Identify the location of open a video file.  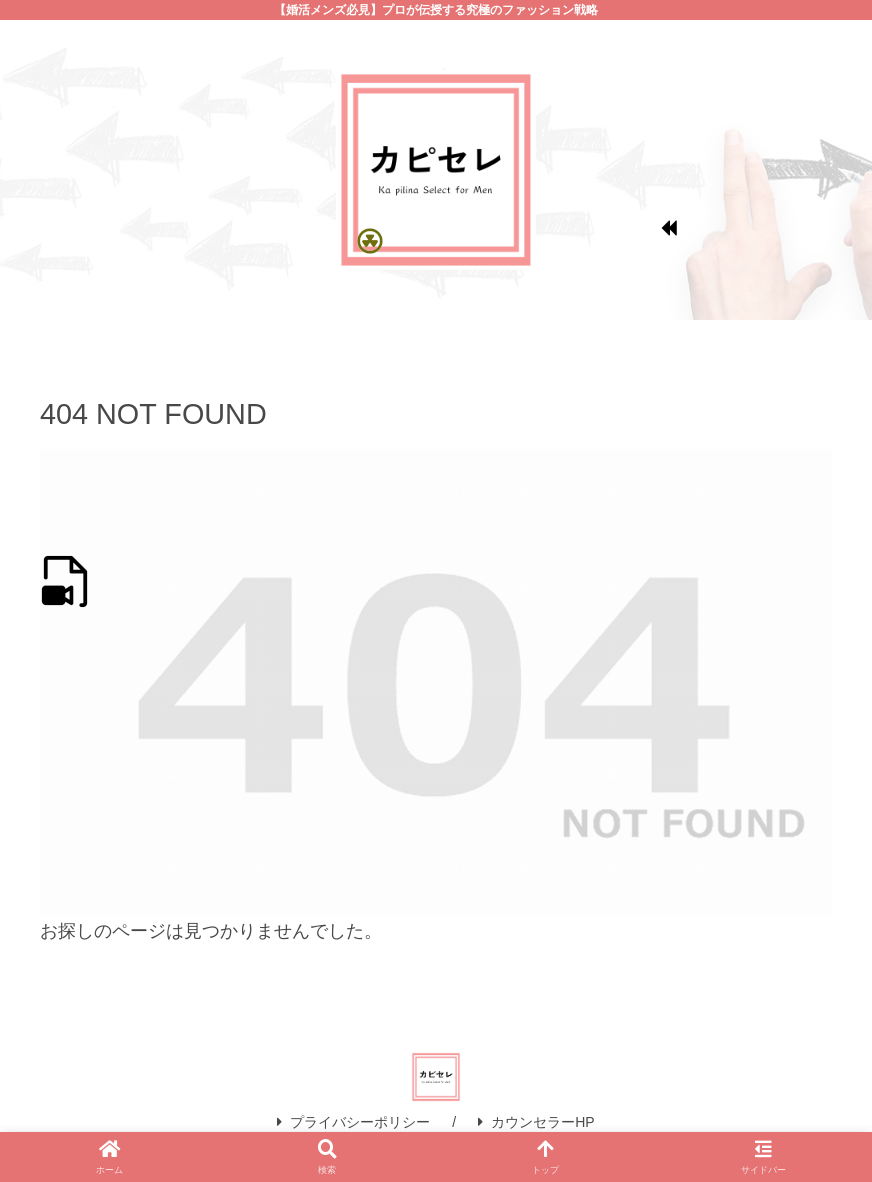
(65, 581).